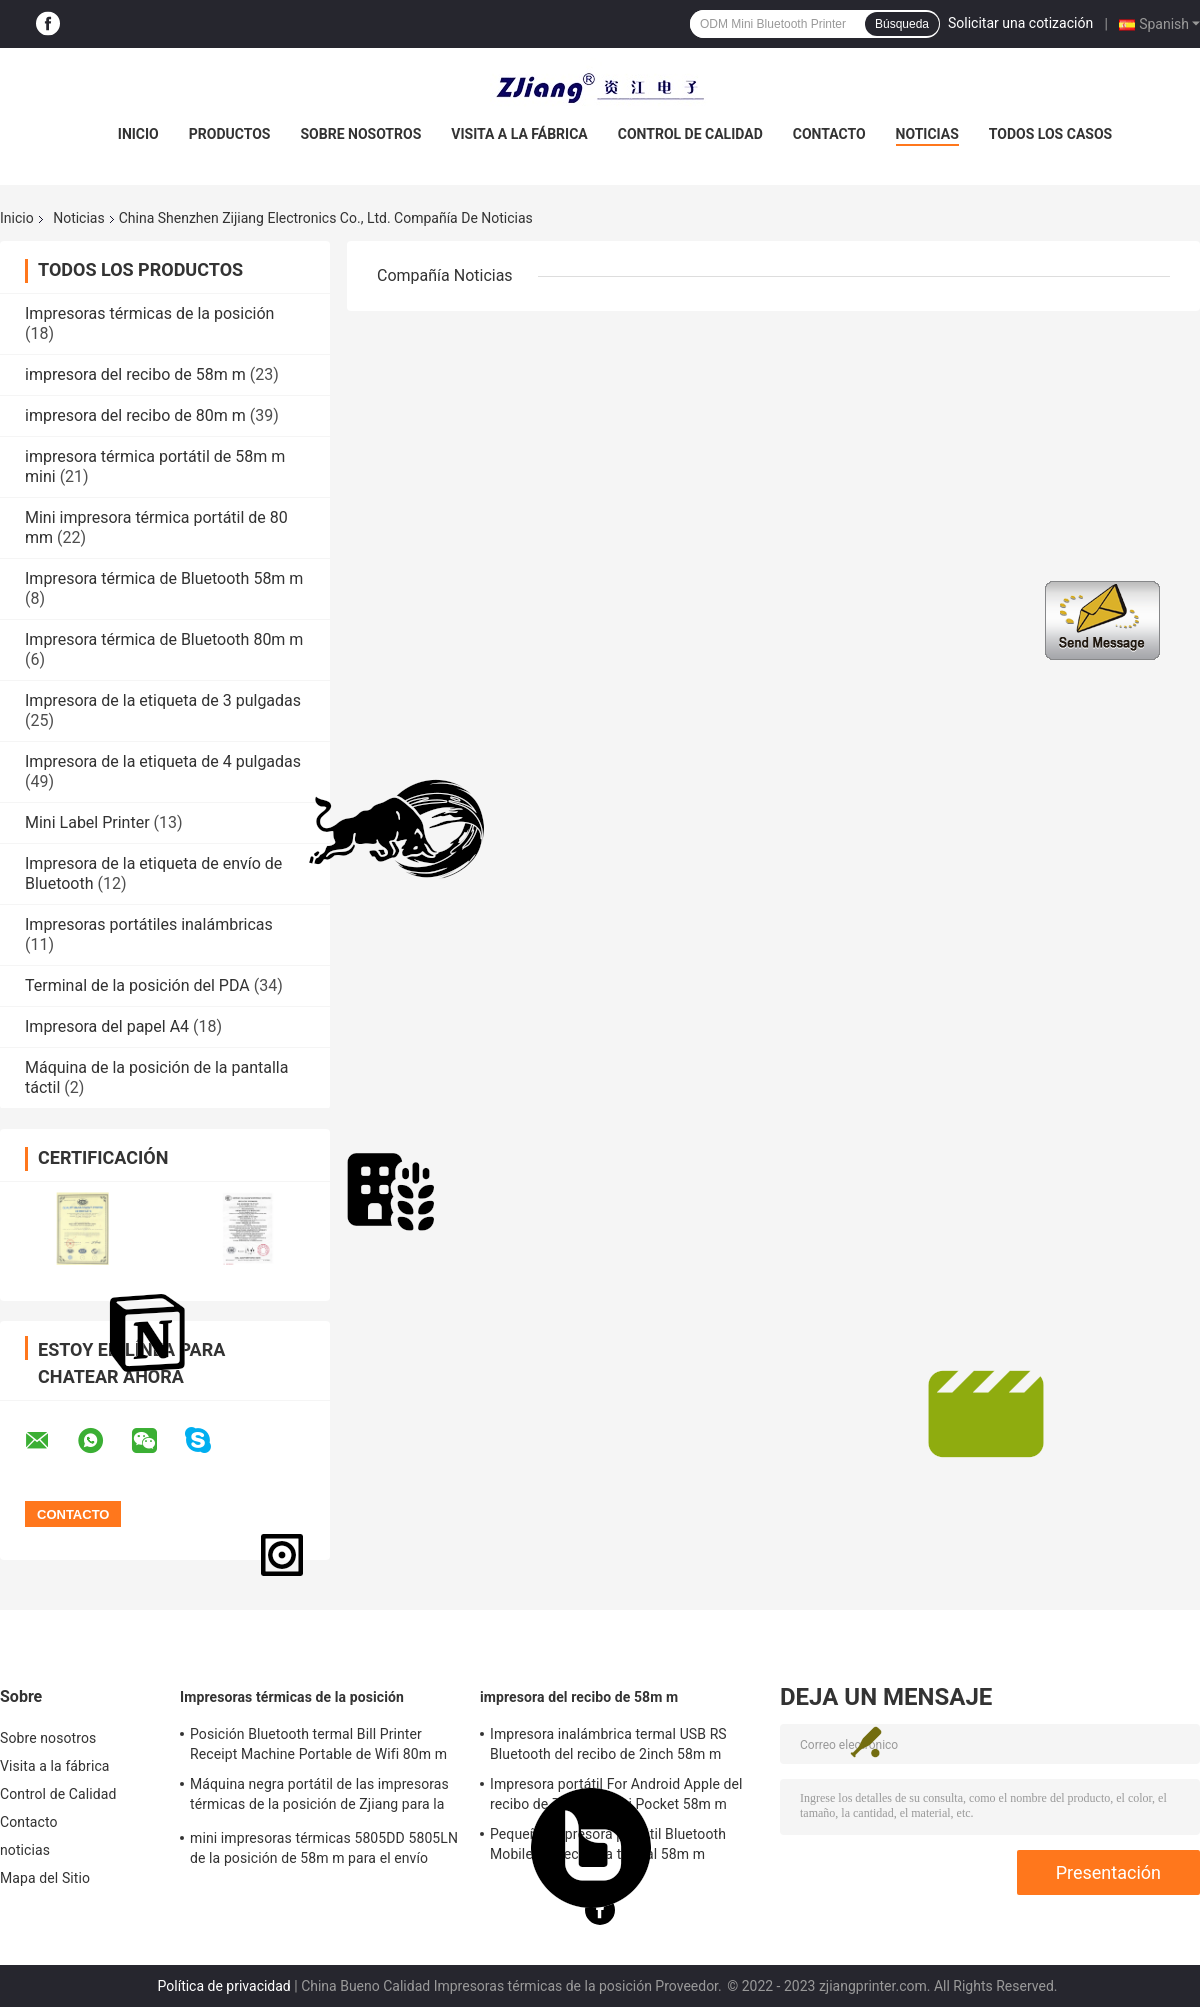 Image resolution: width=1200 pixels, height=2007 pixels. I want to click on open BigBlueButton video conferencing app, so click(591, 1848).